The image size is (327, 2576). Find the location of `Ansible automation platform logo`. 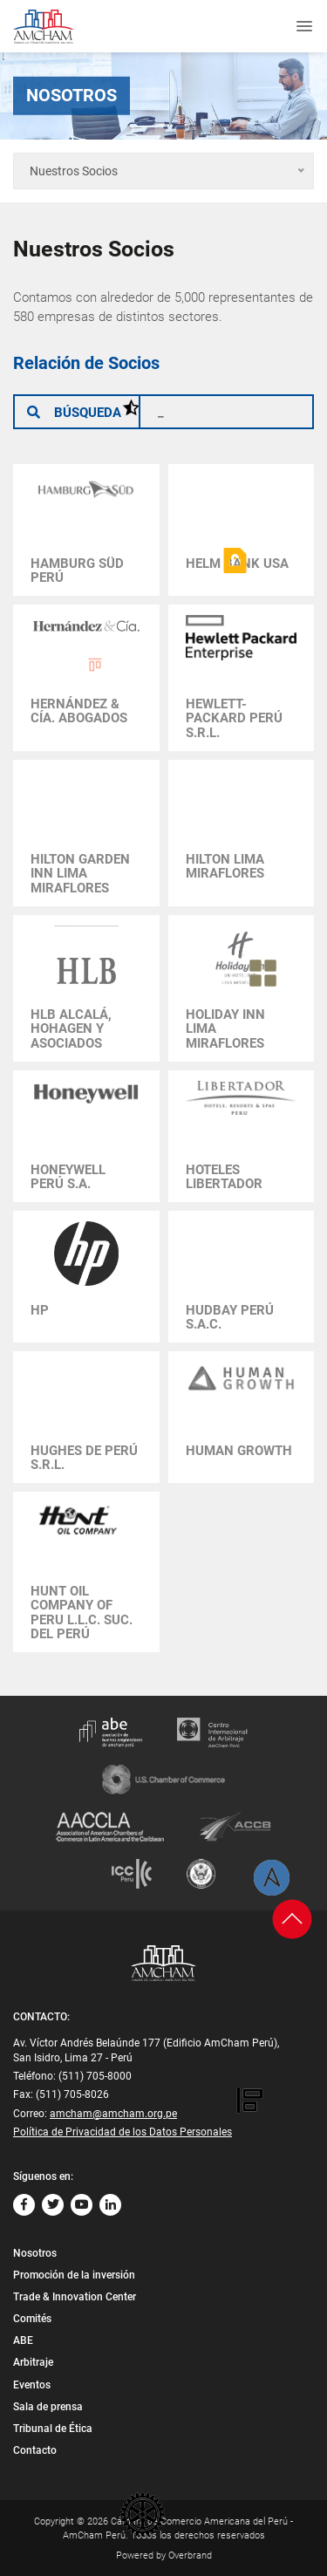

Ansible automation platform logo is located at coordinates (271, 1877).